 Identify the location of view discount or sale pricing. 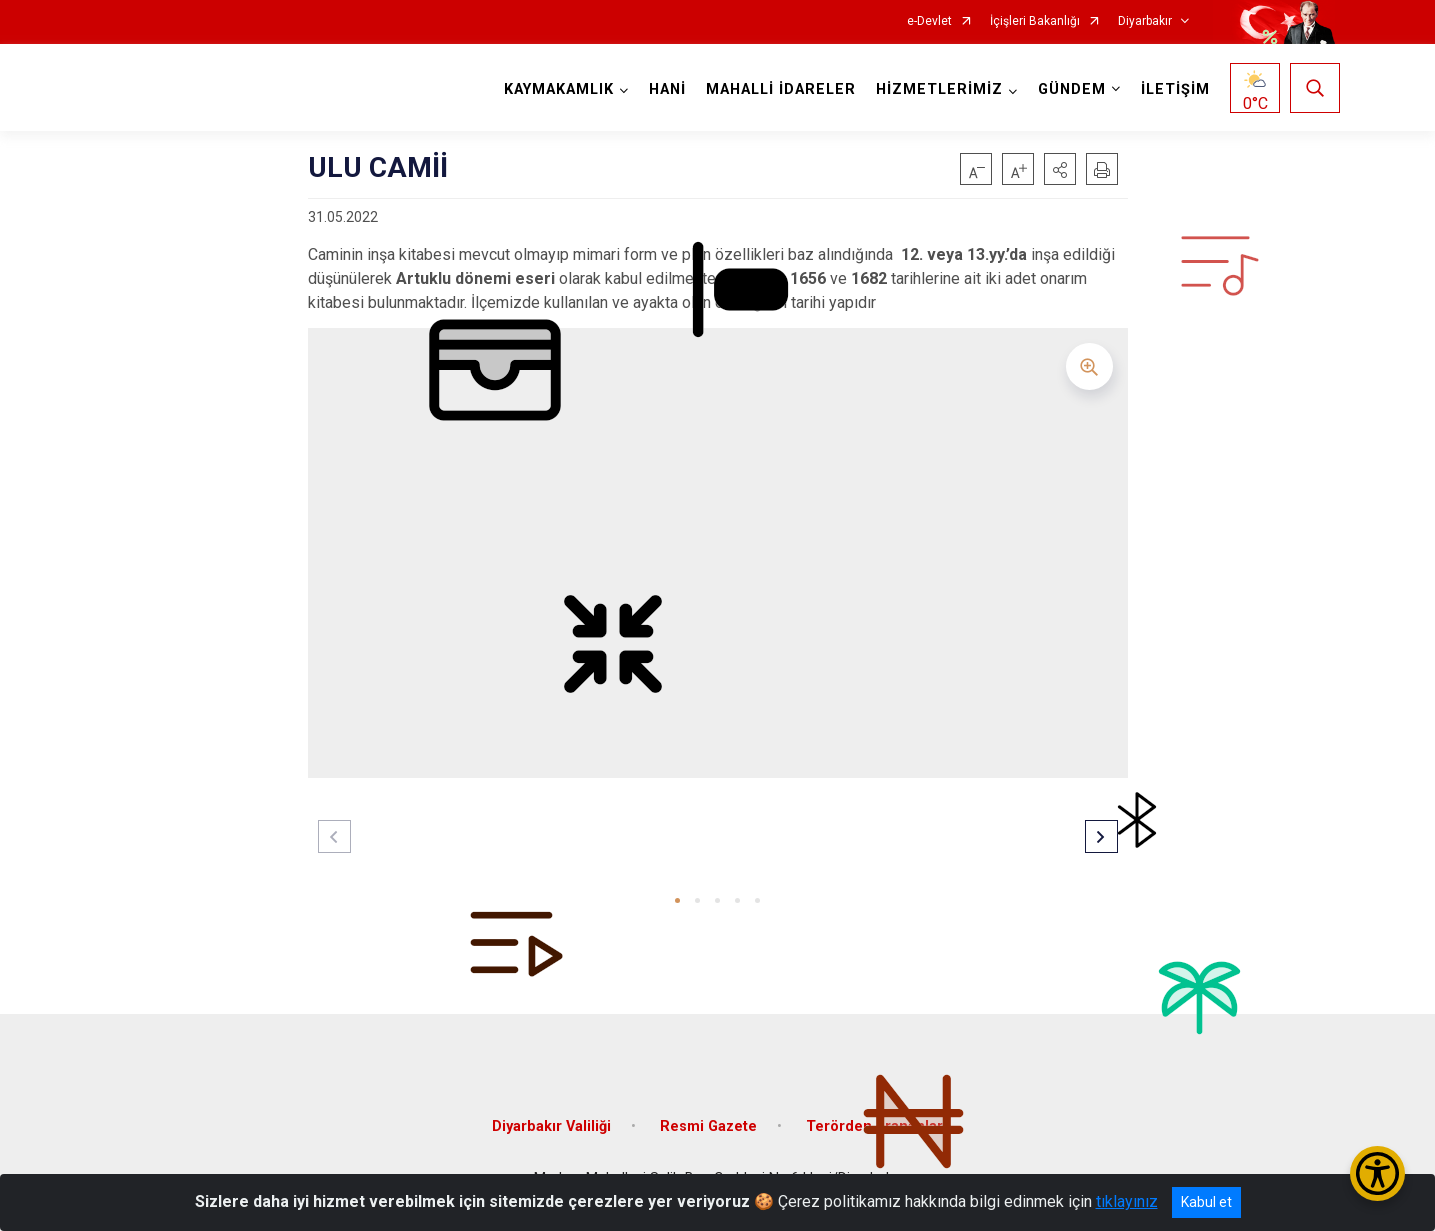
(1270, 37).